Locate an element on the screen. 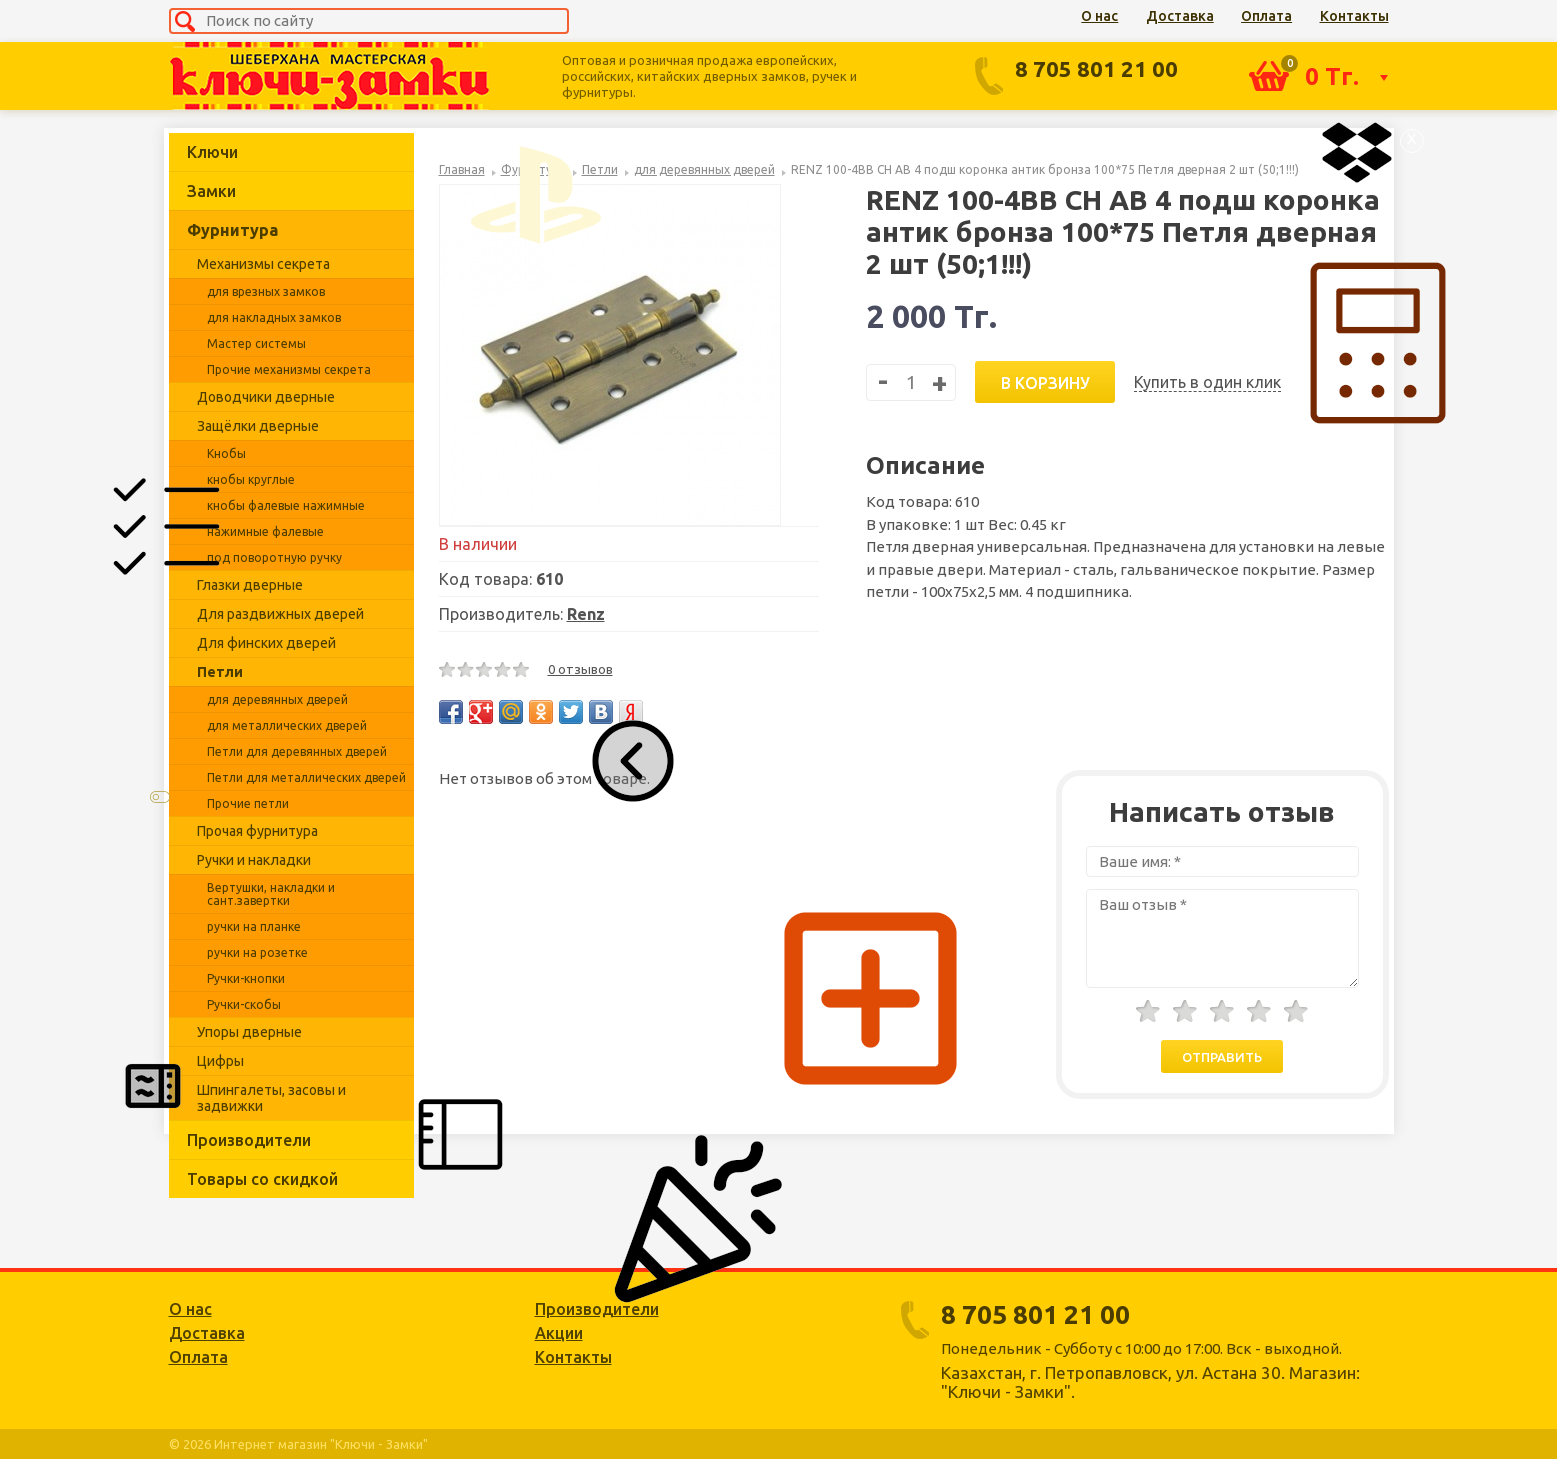 This screenshot has height=1459, width=1557. open Dropbox app is located at coordinates (1357, 149).